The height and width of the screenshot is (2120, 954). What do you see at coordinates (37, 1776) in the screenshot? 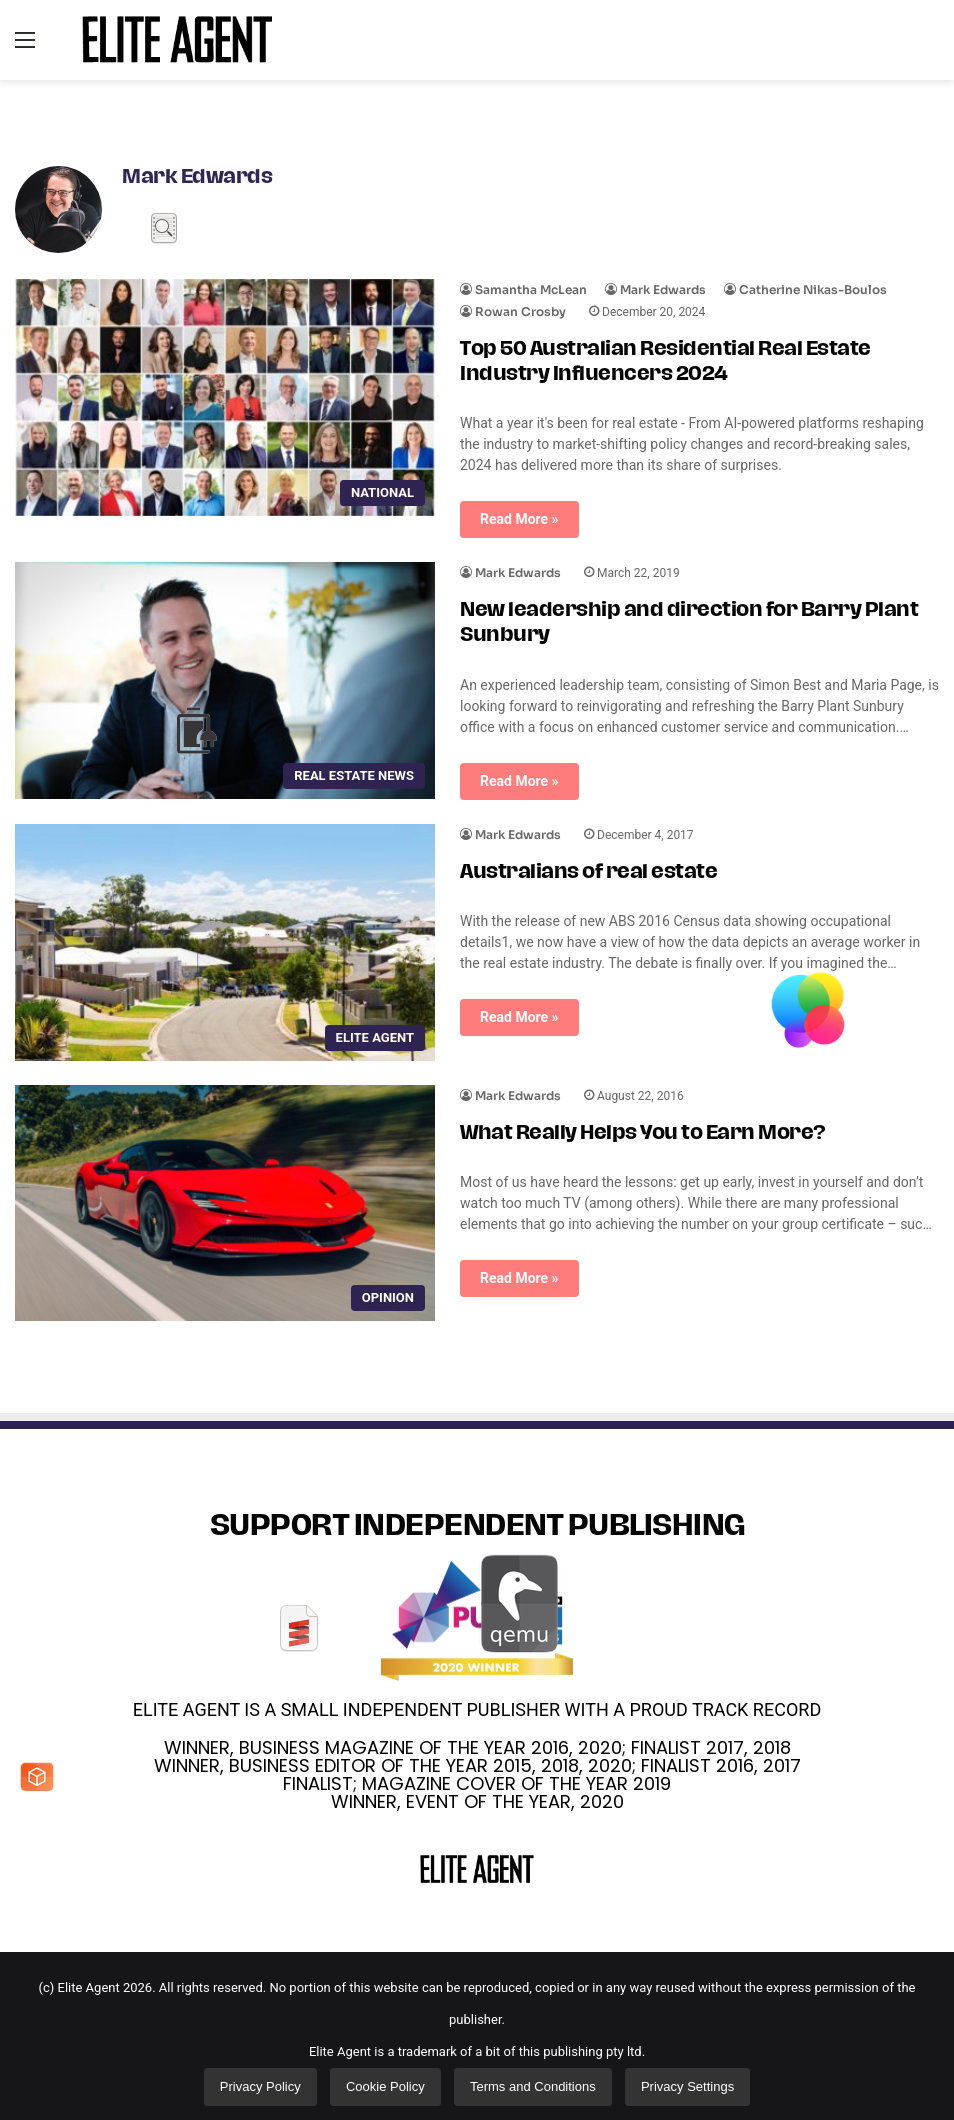
I see `3D model file in STL binary format` at bounding box center [37, 1776].